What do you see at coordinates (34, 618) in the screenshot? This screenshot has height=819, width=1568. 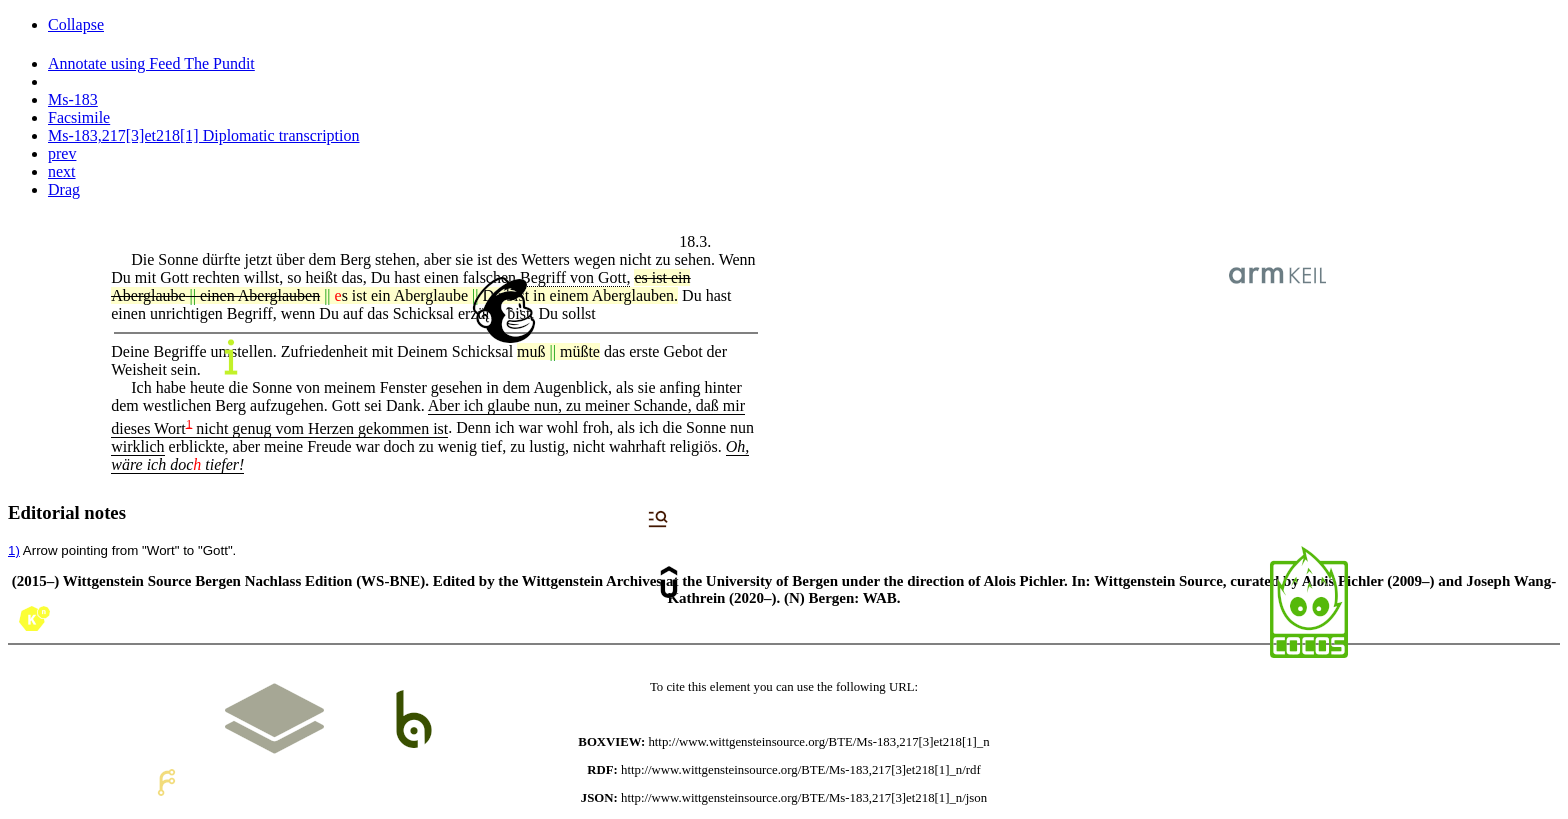 I see `knative serverless platform logo` at bounding box center [34, 618].